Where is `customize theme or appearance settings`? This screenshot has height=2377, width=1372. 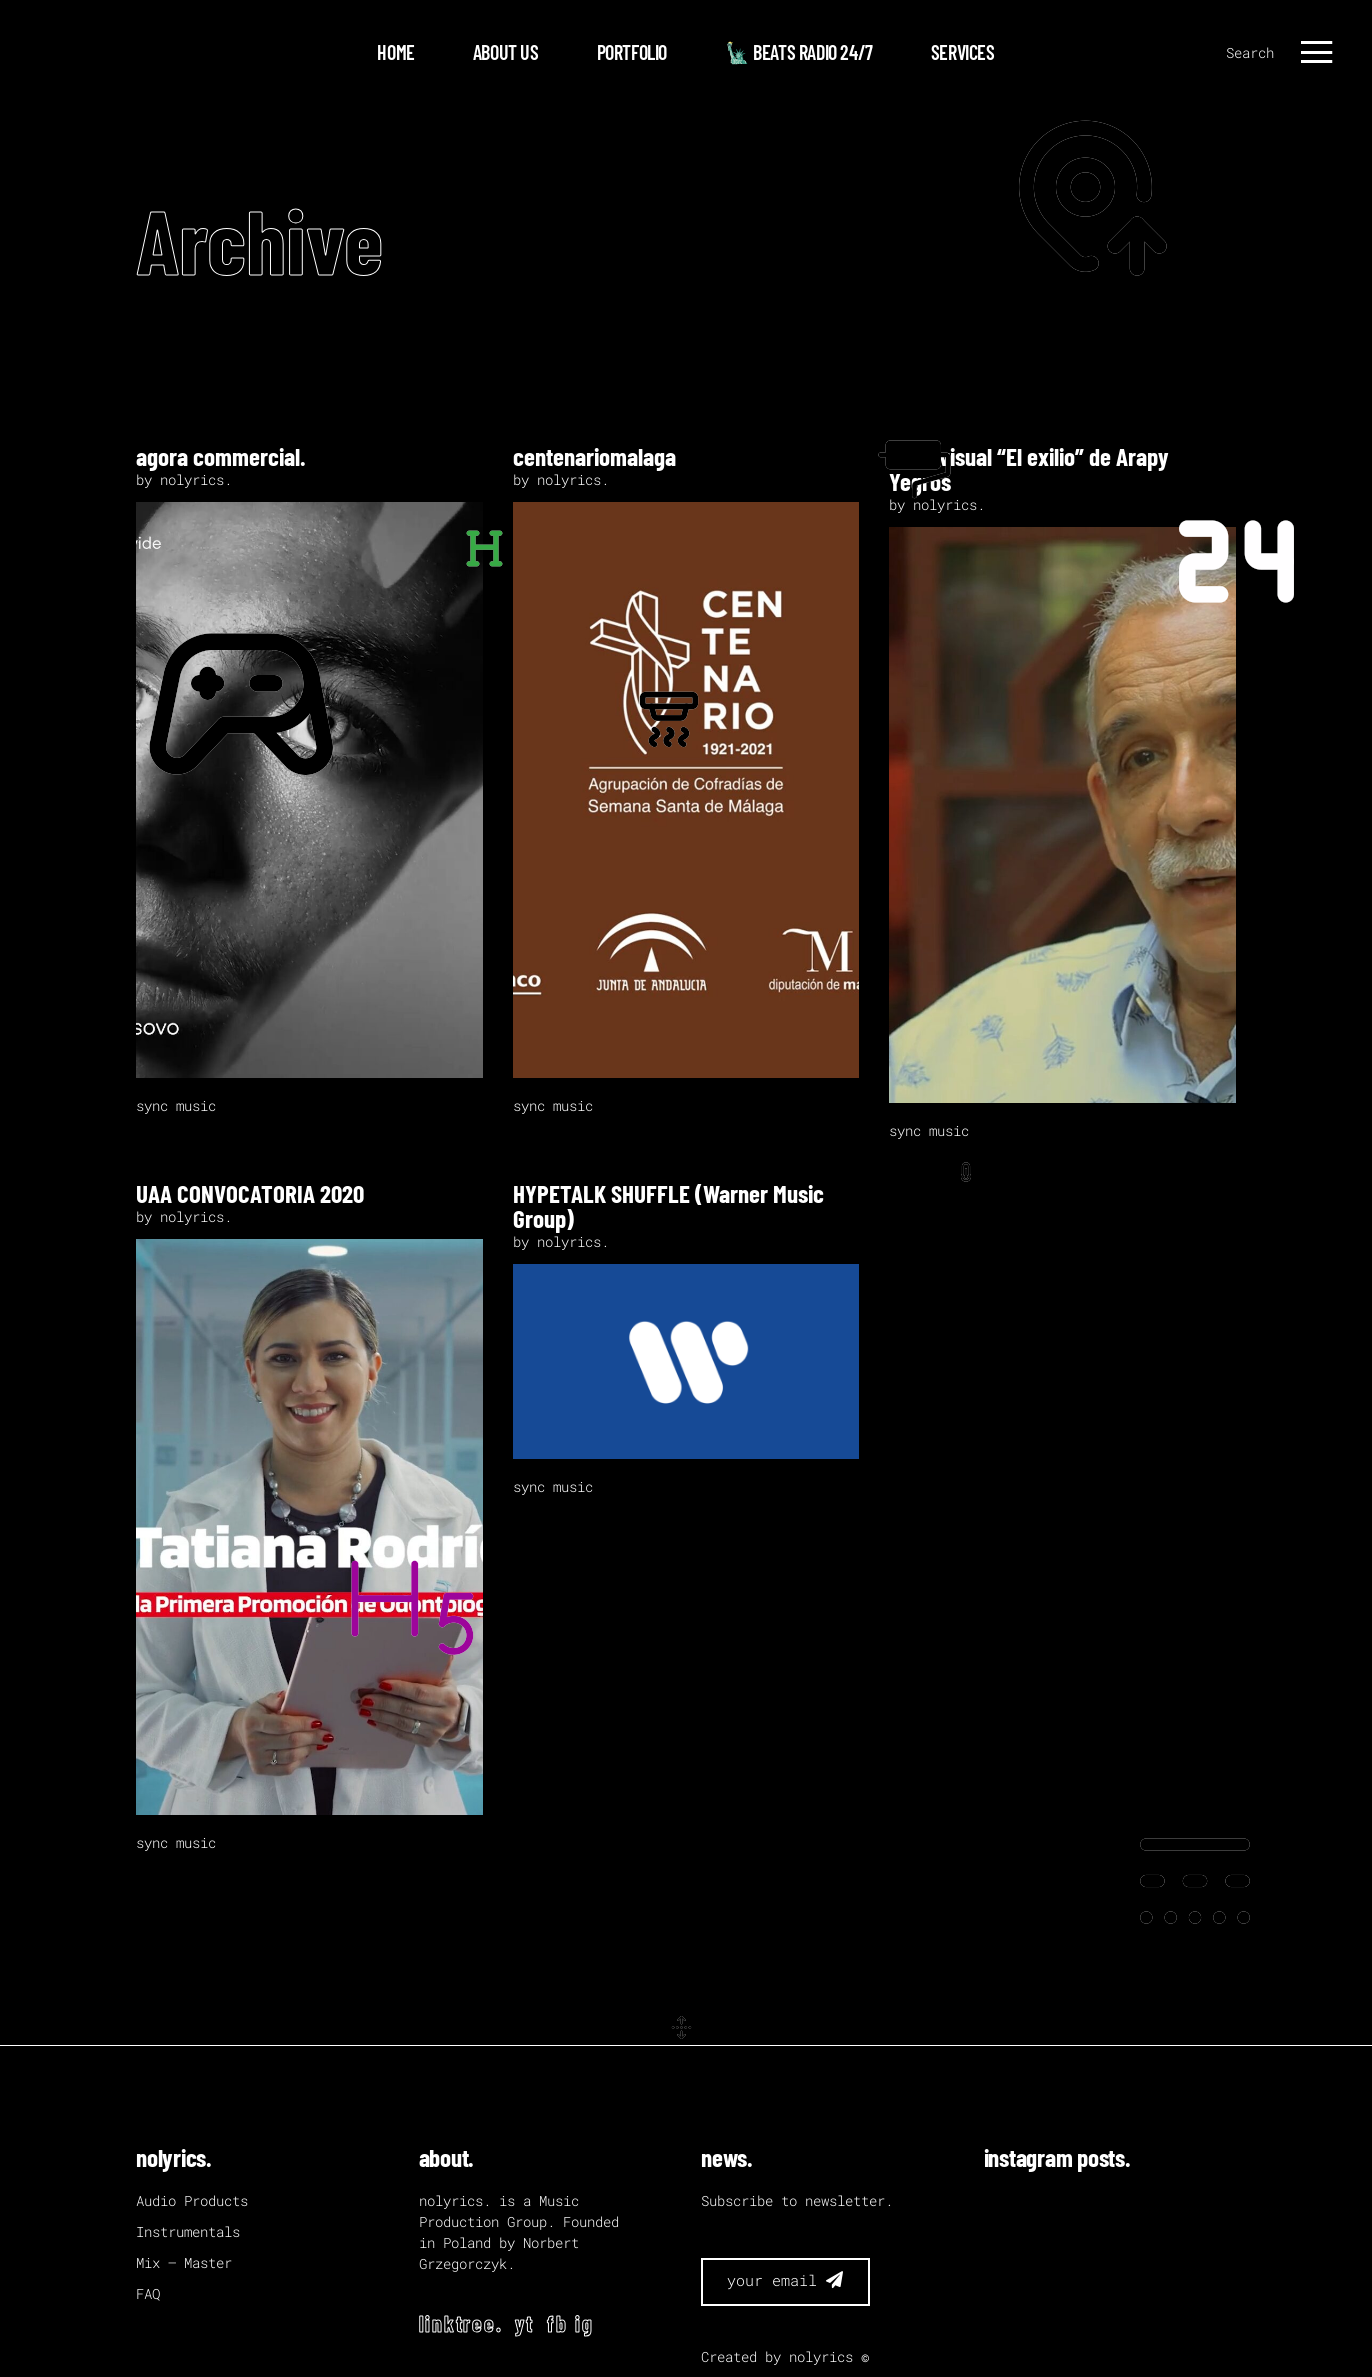 customize theme or appearance settings is located at coordinates (914, 464).